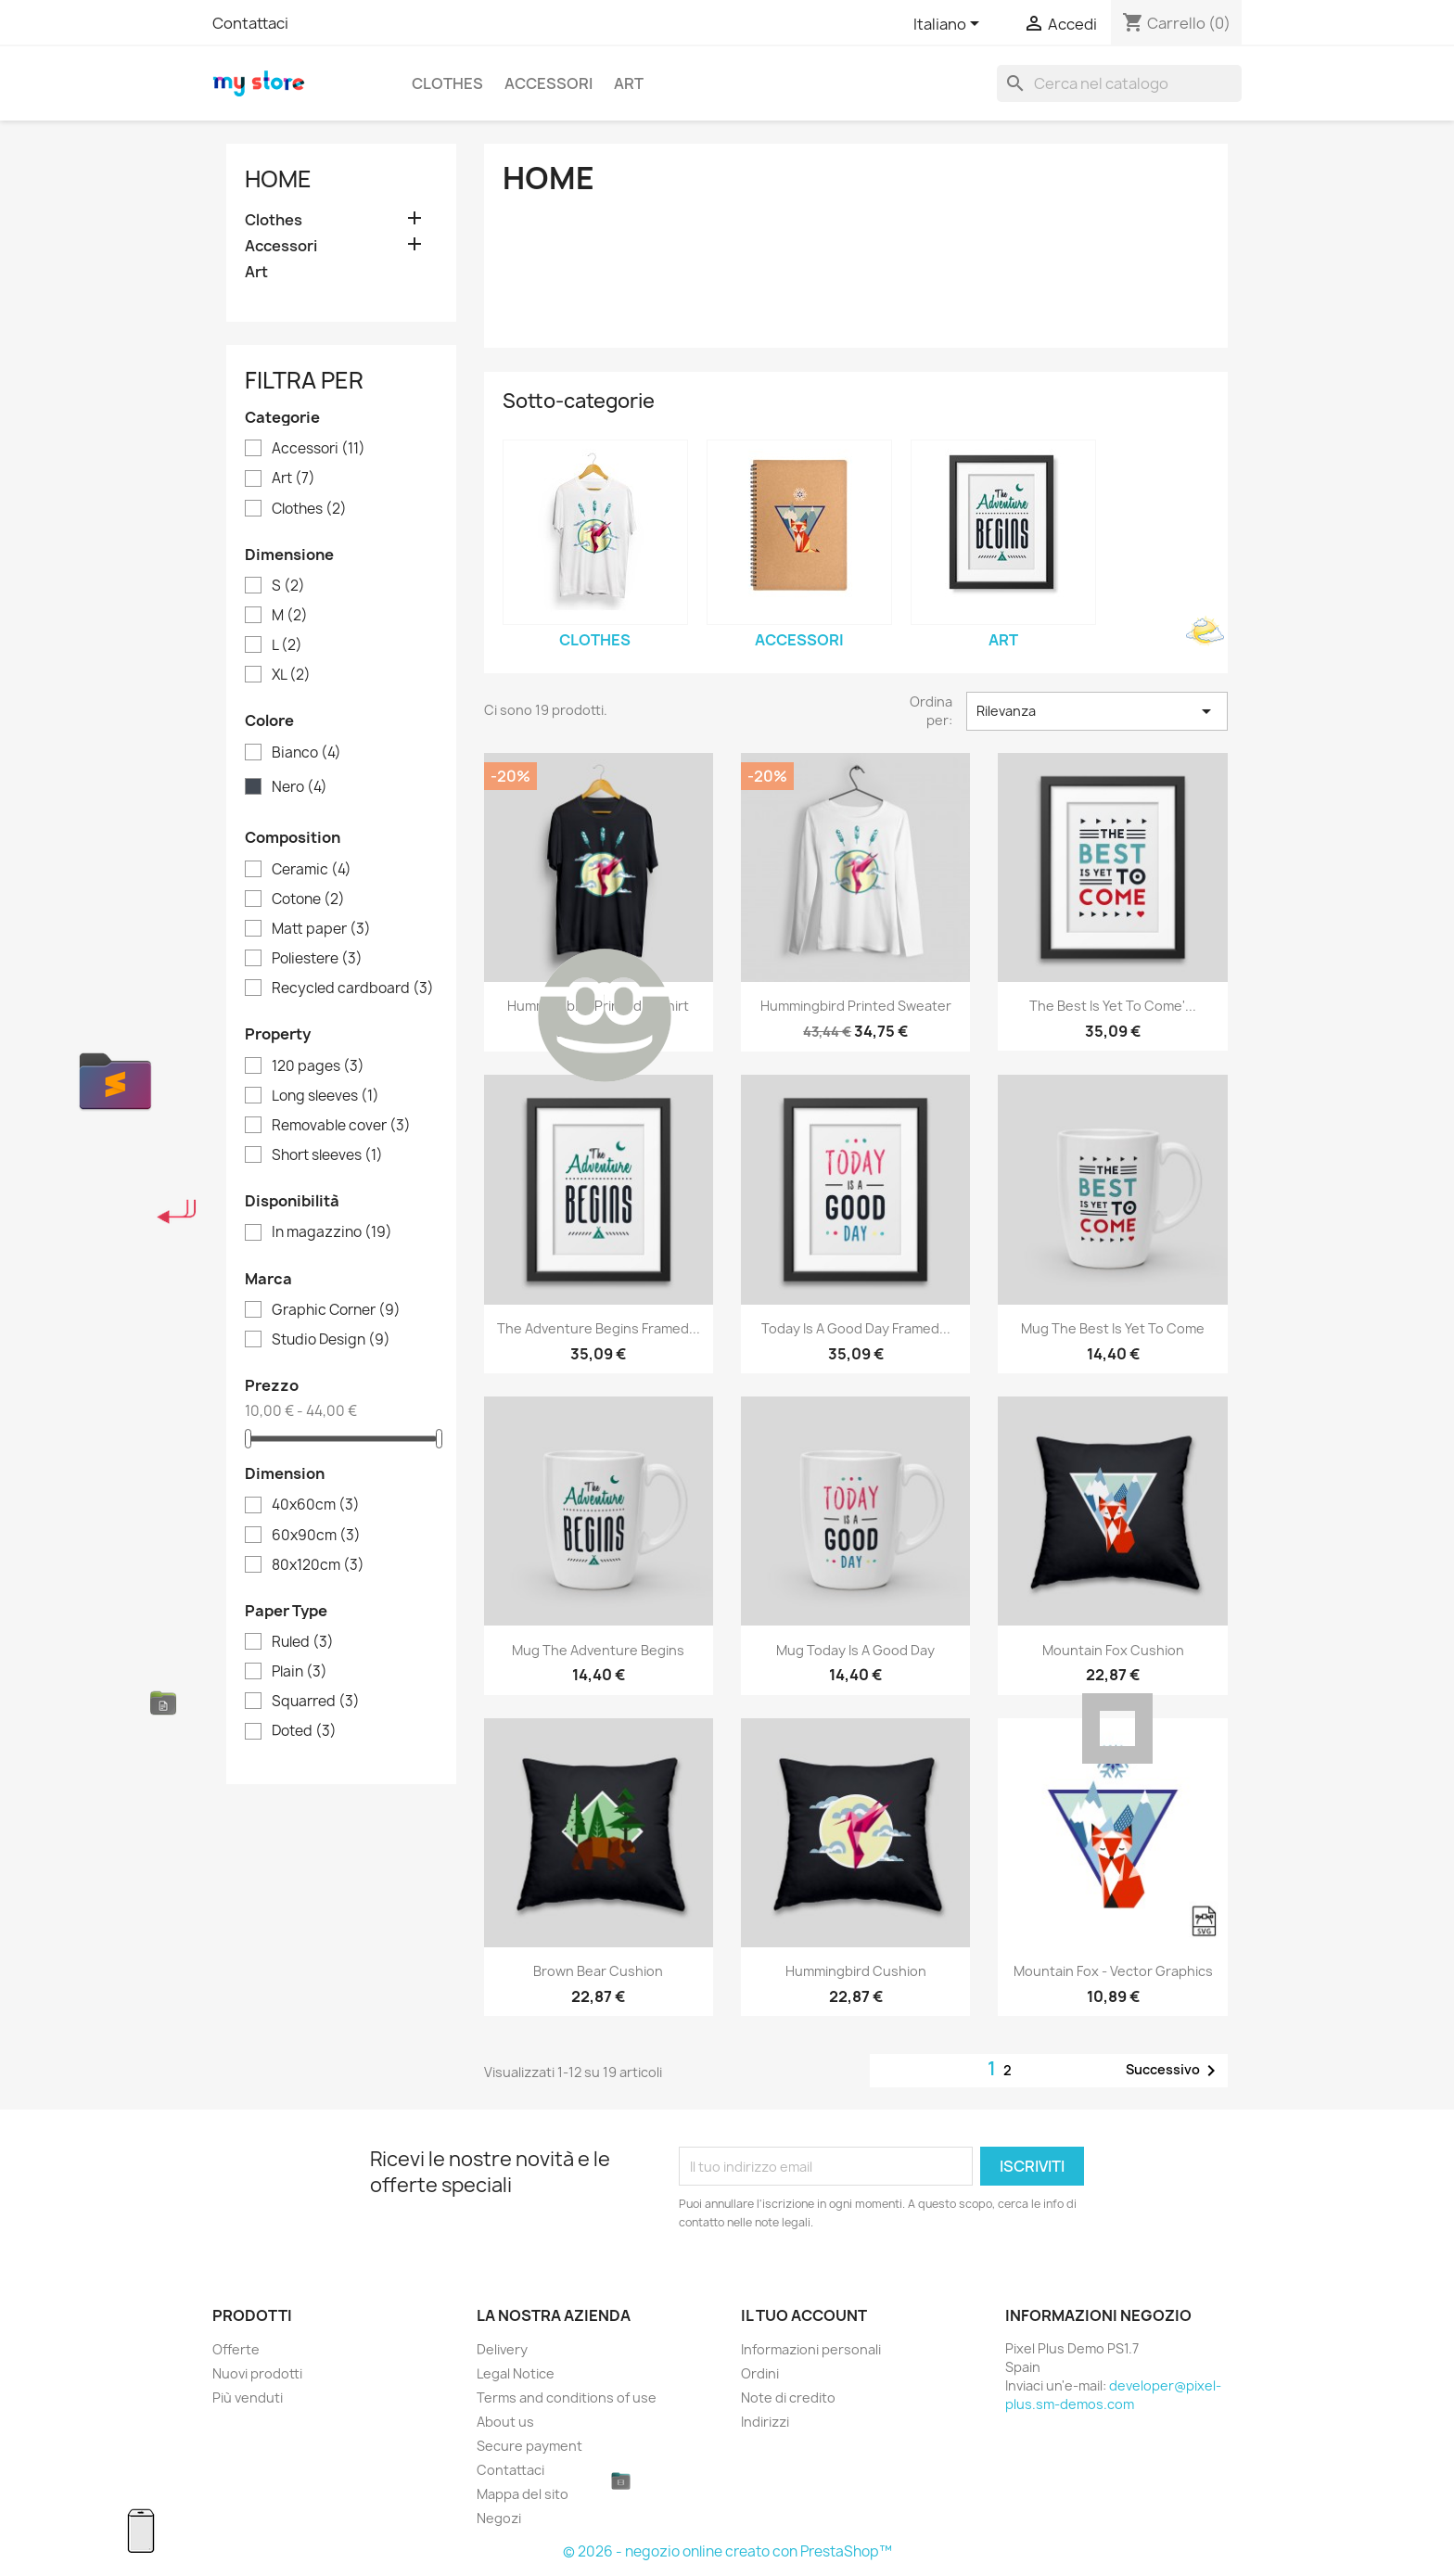  Describe the element at coordinates (605, 1015) in the screenshot. I see `indicates a nerdy or intellectual reaction` at that location.